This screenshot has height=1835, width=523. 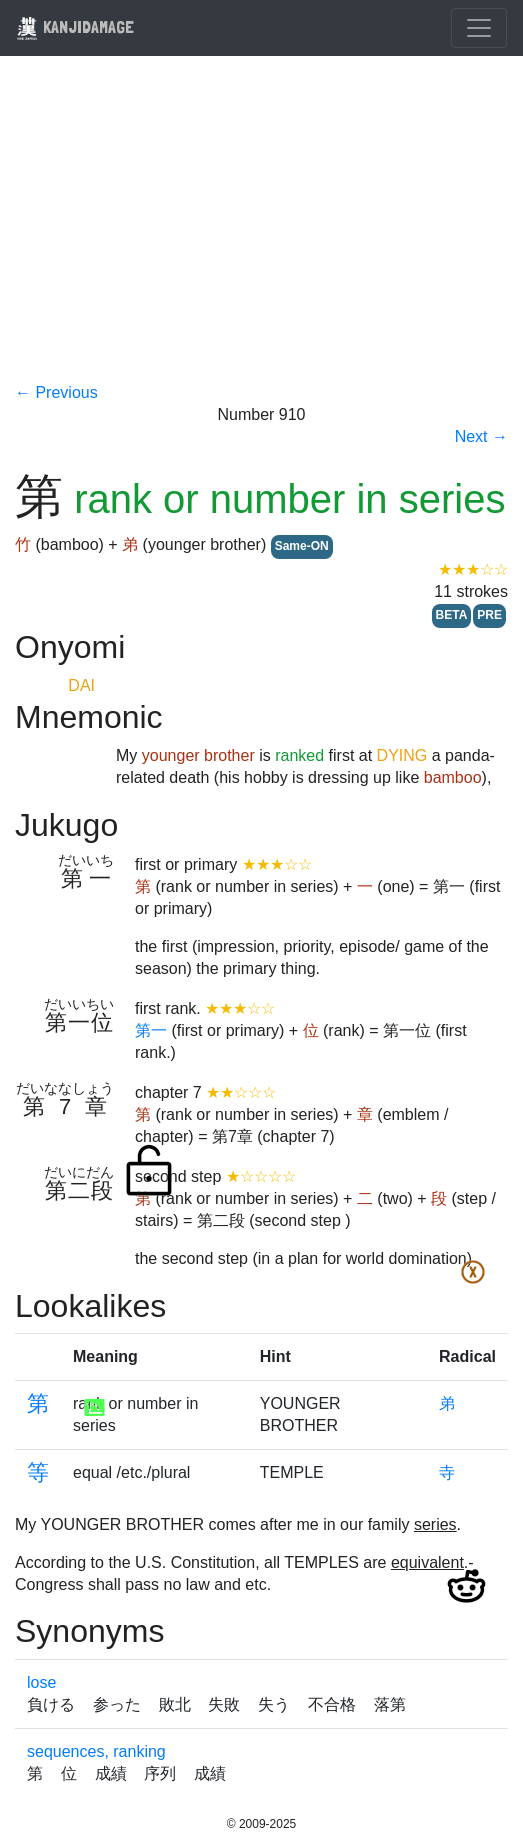 What do you see at coordinates (466, 1587) in the screenshot?
I see `open the Reddit app` at bounding box center [466, 1587].